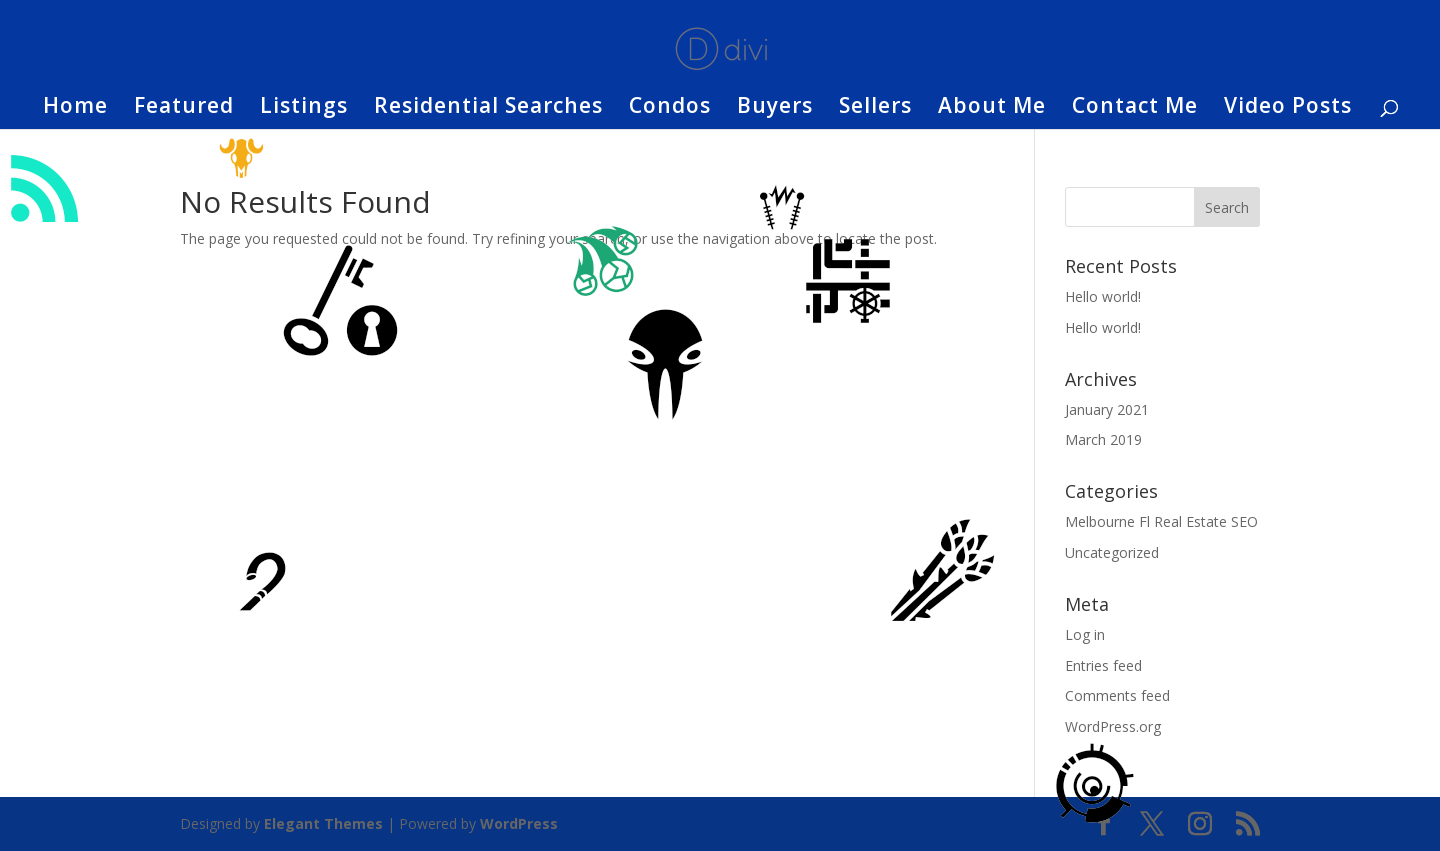 This screenshot has height=851, width=1440. I want to click on lock or unlock a game item, so click(340, 300).